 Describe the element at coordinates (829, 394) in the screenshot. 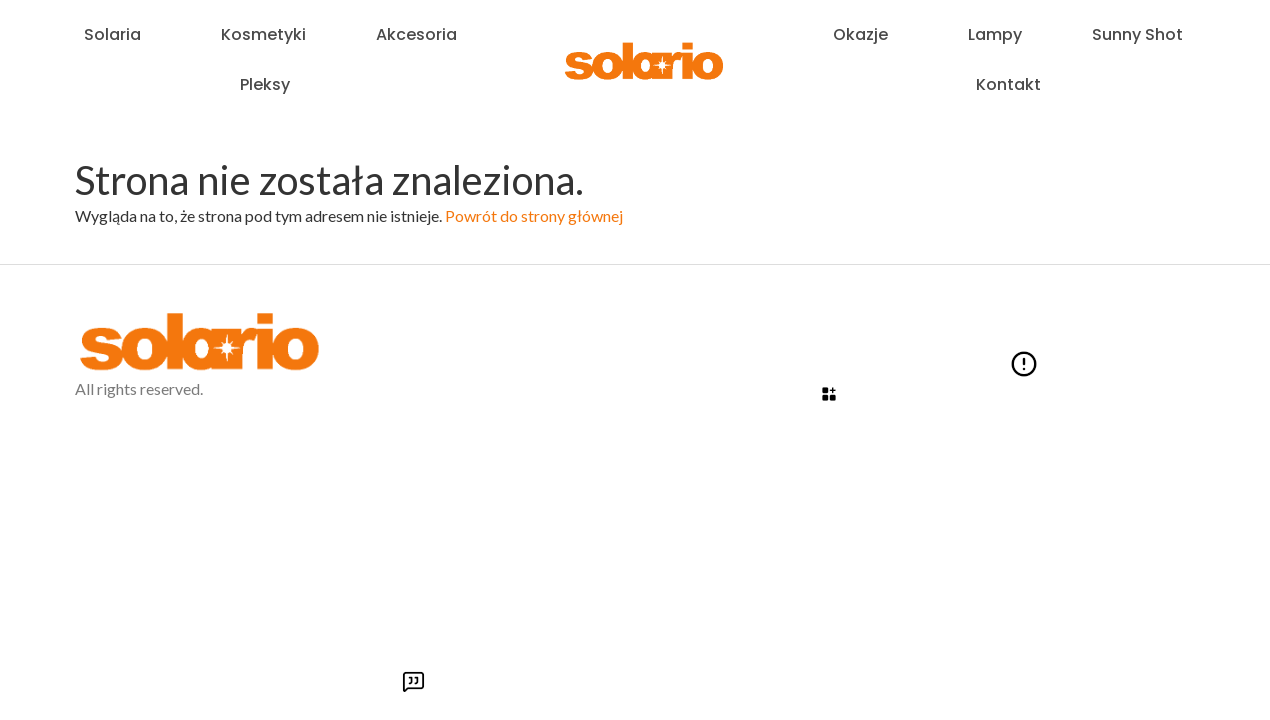

I see `access app drawer or menu` at that location.